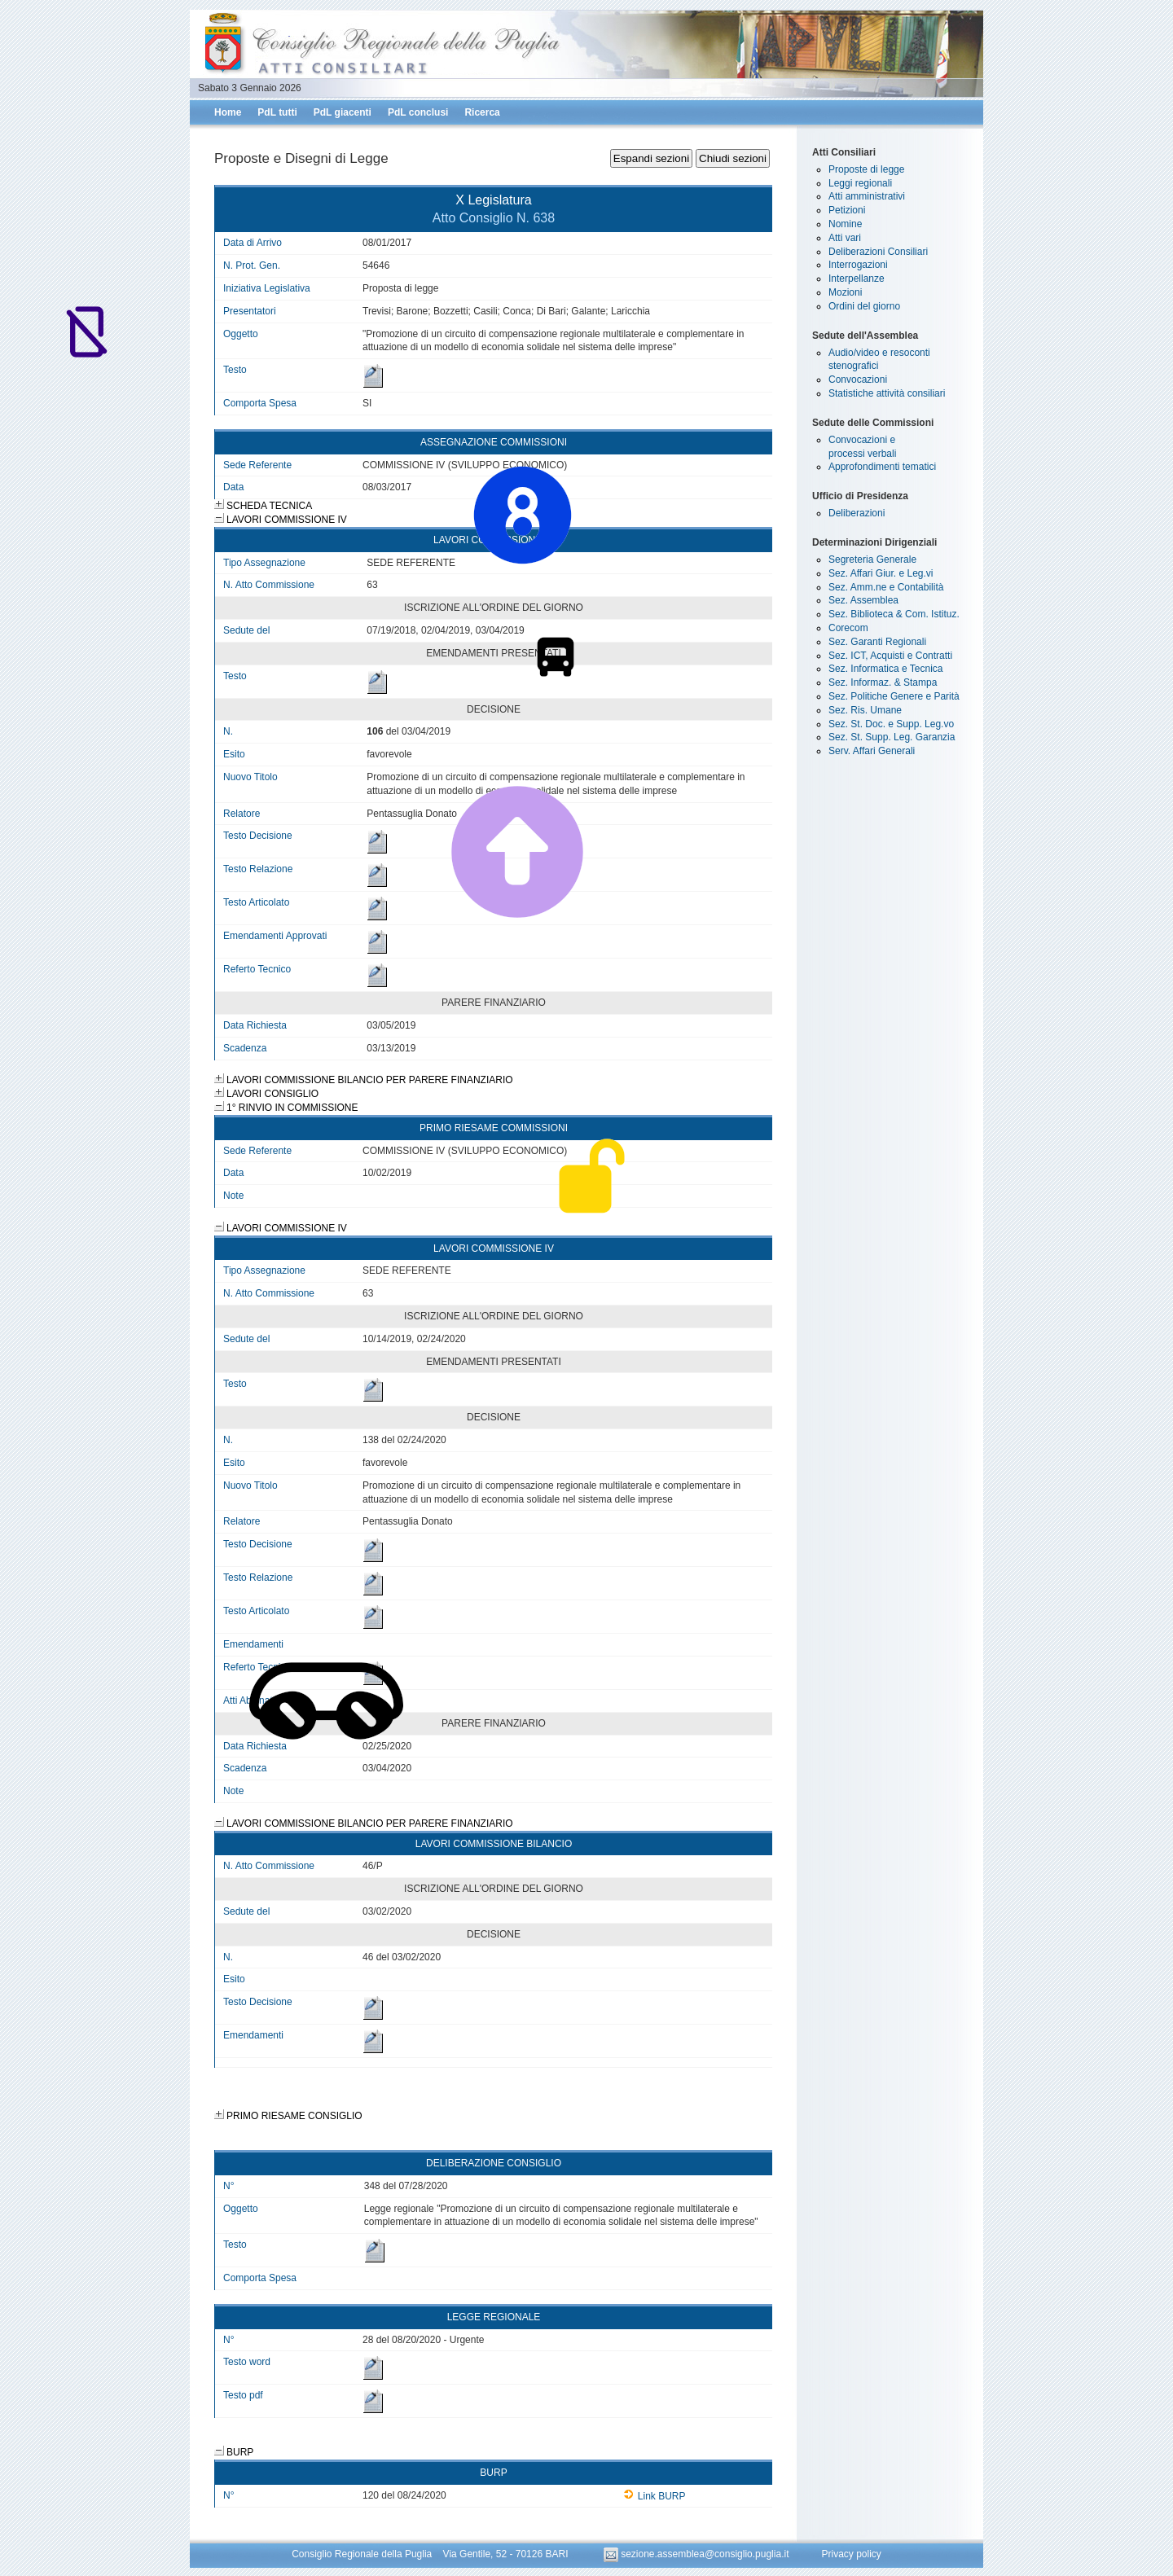  What do you see at coordinates (517, 852) in the screenshot?
I see `scroll to top of page` at bounding box center [517, 852].